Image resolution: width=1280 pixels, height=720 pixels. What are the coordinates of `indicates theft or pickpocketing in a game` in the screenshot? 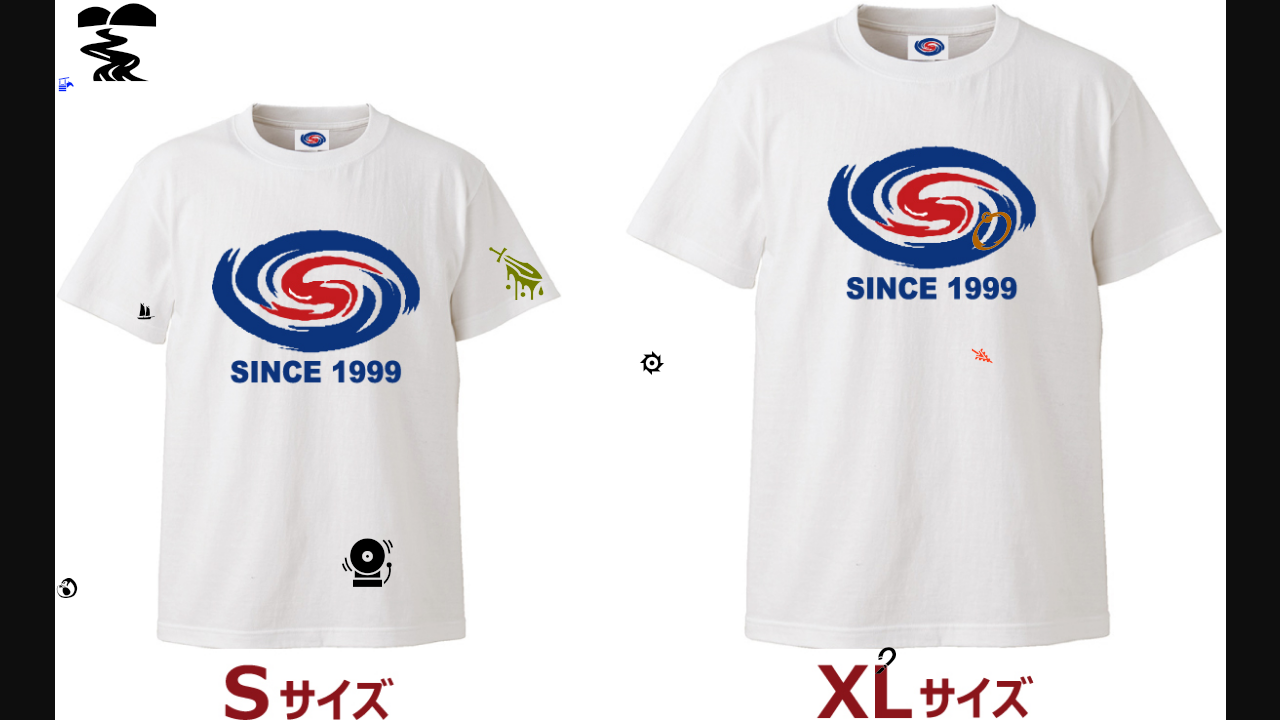 It's located at (67, 588).